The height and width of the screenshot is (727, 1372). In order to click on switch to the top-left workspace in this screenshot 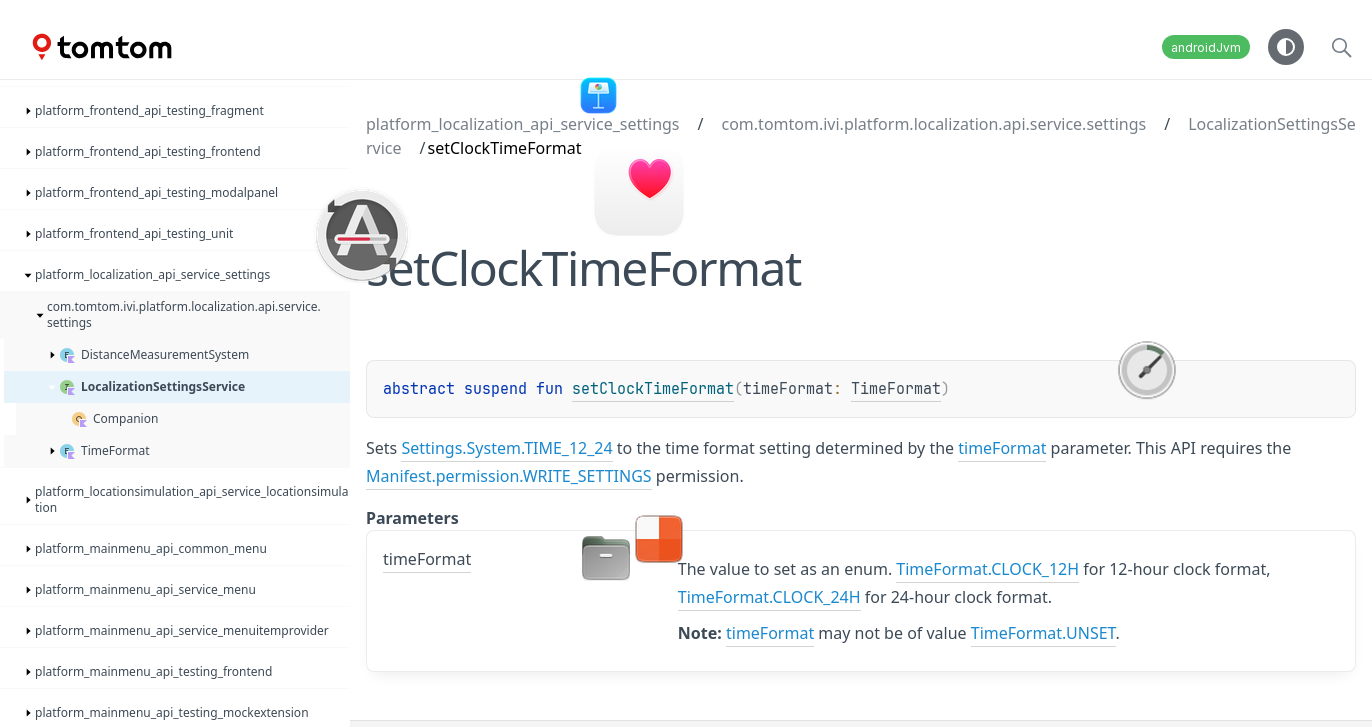, I will do `click(659, 539)`.